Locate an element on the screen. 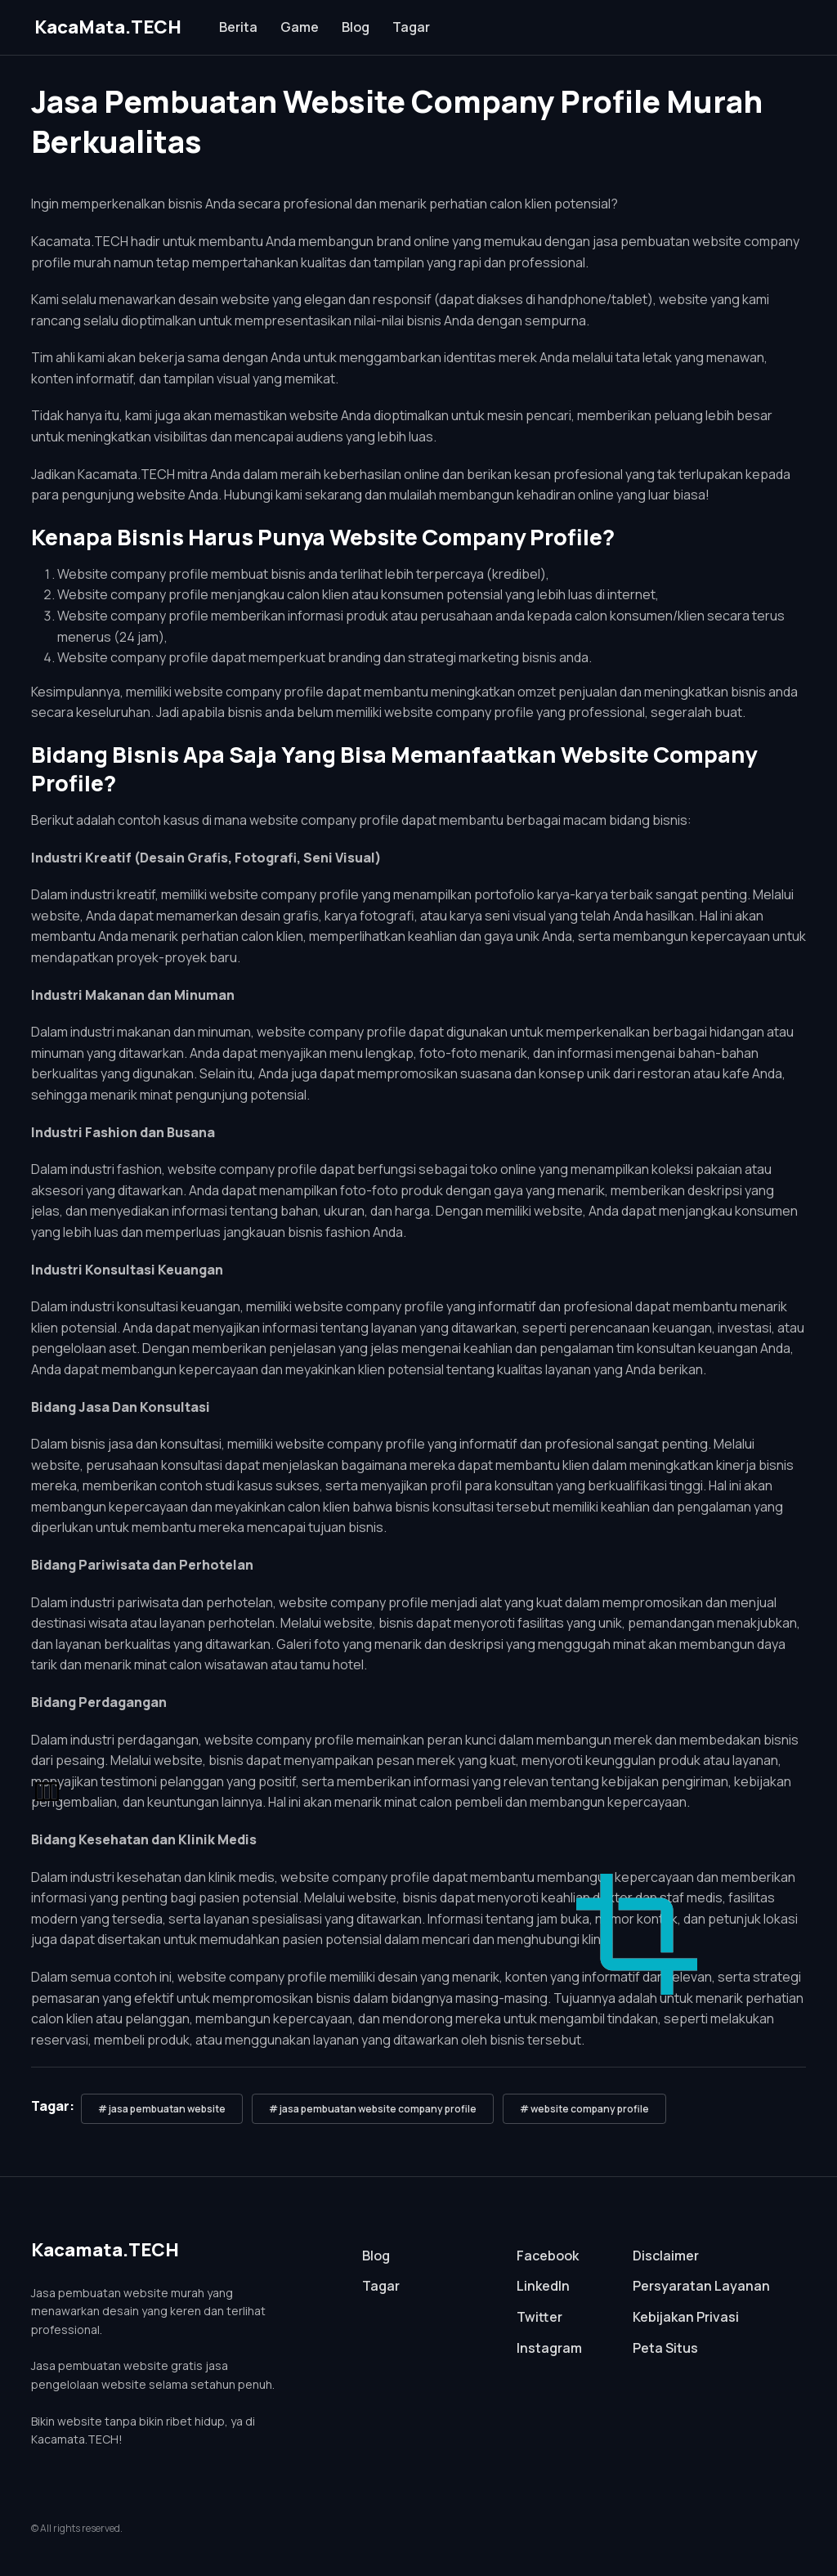 The image size is (837, 2576). crop an image or photo is located at coordinates (637, 1934).